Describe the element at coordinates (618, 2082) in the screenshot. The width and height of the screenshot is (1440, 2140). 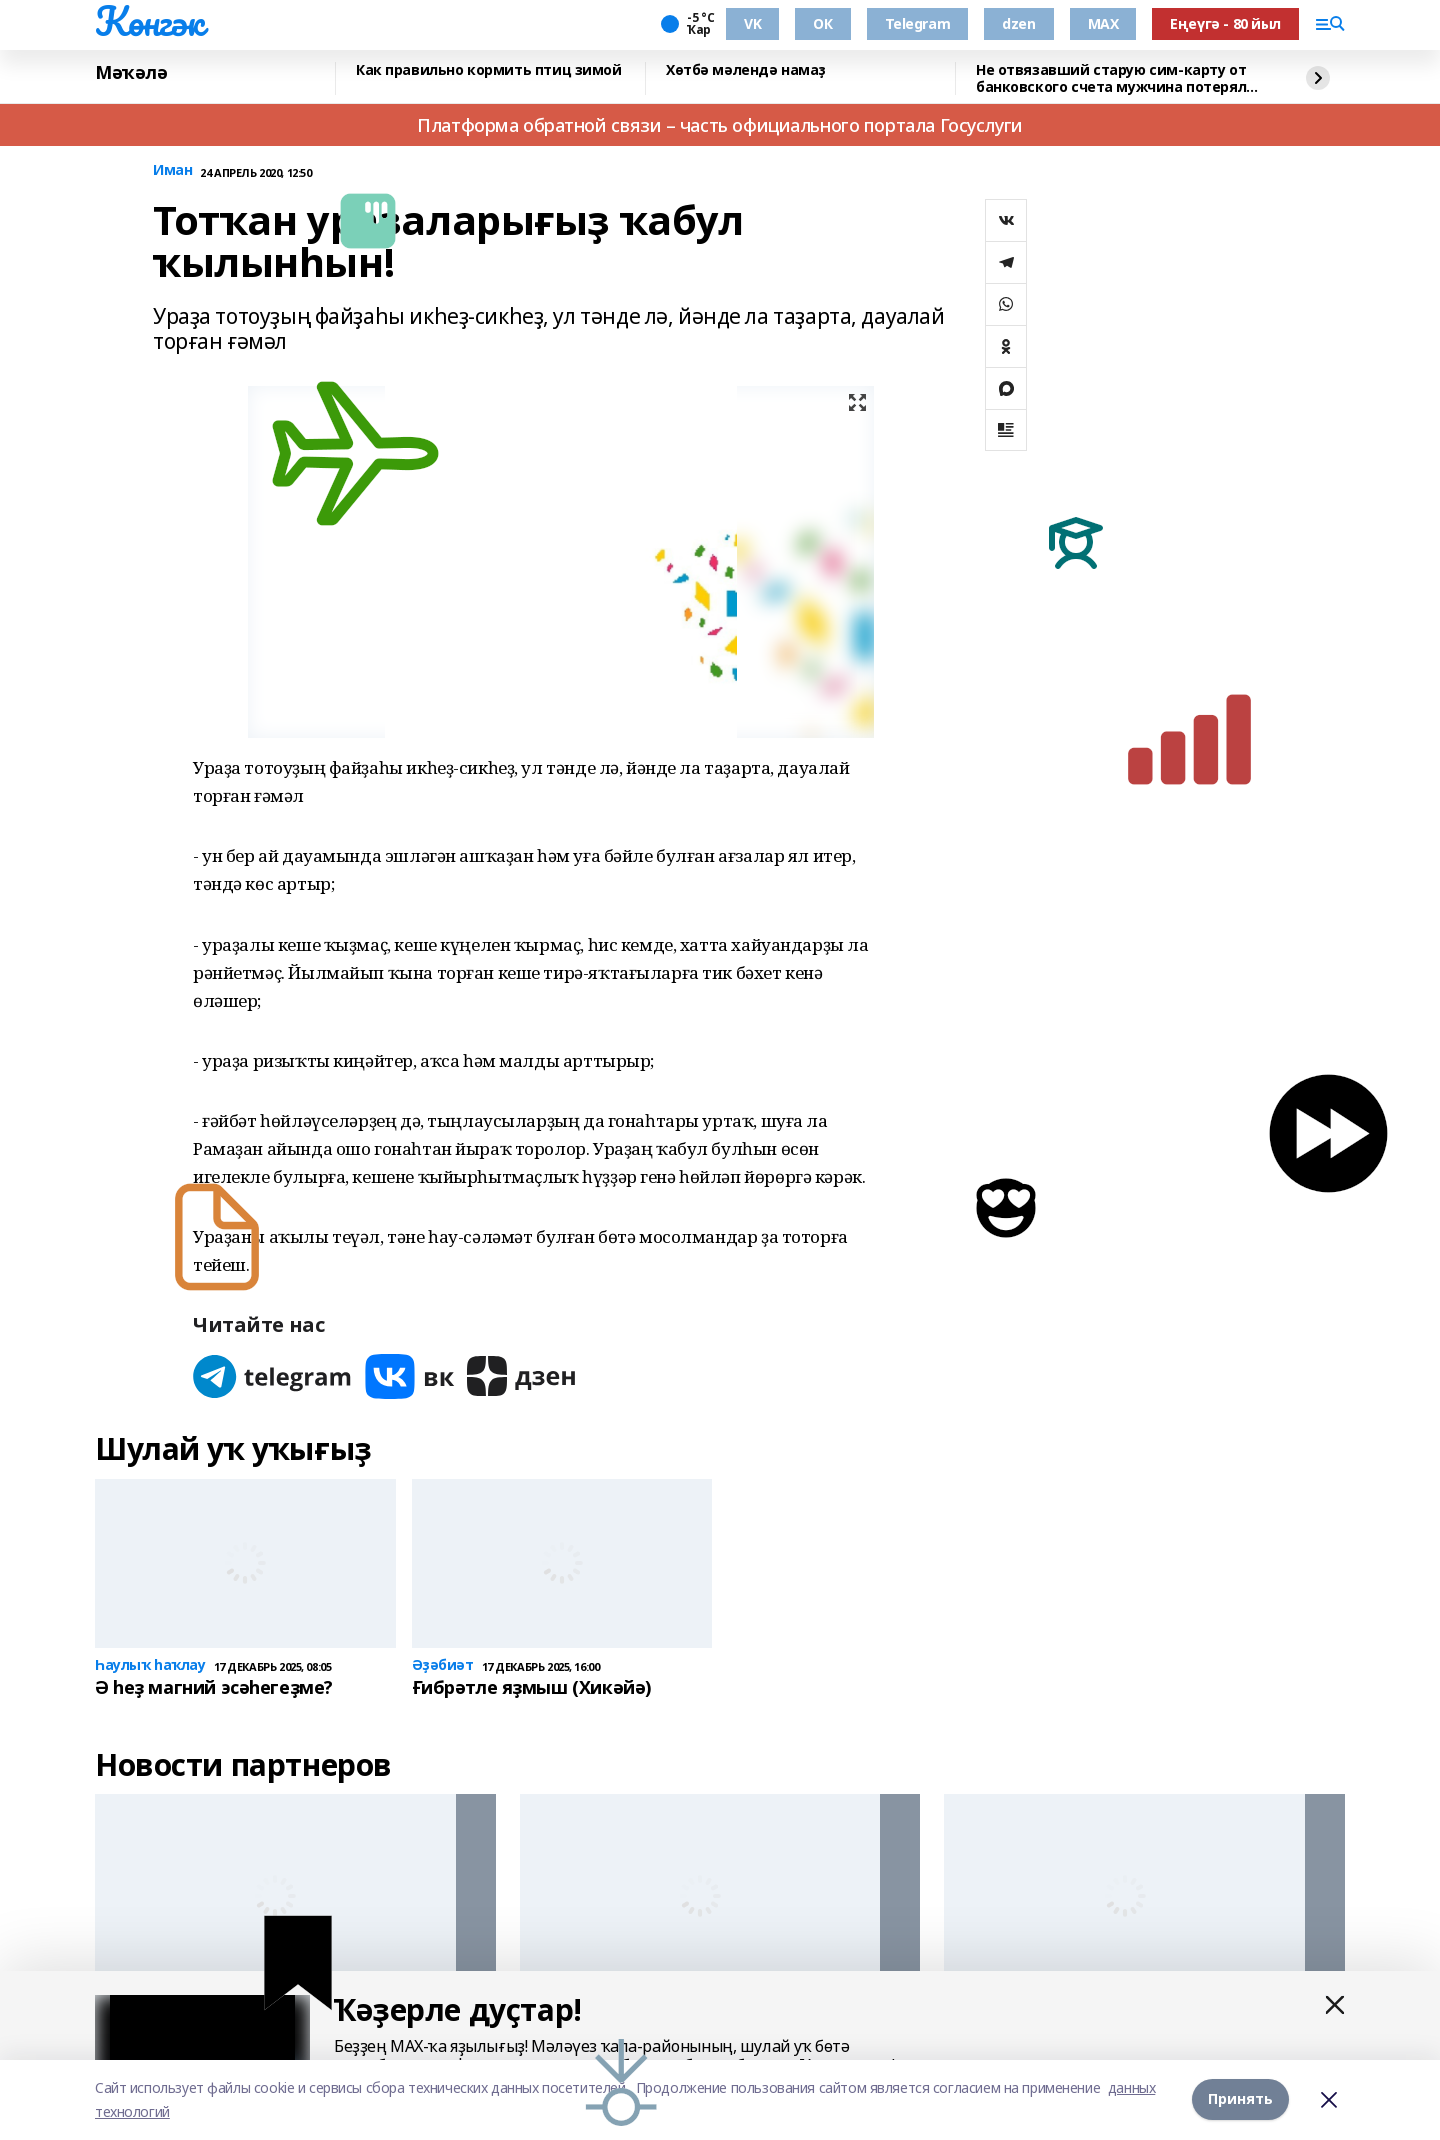
I see `pull changes from a remote repository` at that location.